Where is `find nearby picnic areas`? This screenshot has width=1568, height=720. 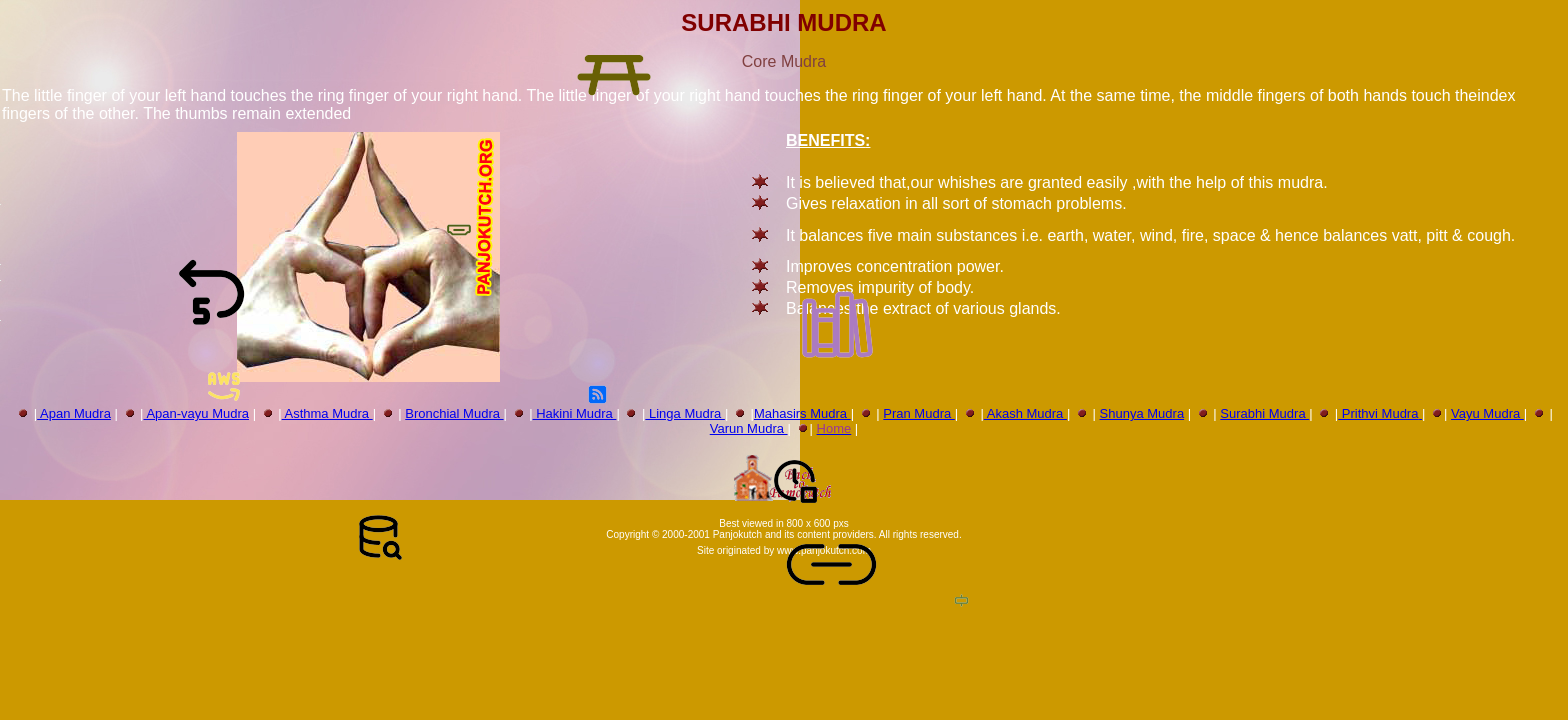 find nearby picnic areas is located at coordinates (614, 77).